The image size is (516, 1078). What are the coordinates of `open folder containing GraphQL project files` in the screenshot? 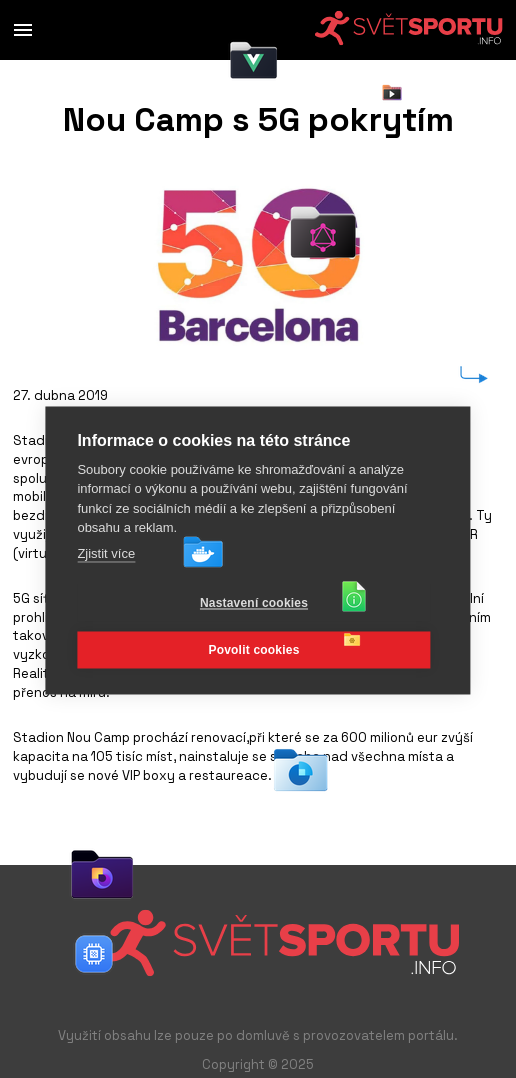 It's located at (323, 234).